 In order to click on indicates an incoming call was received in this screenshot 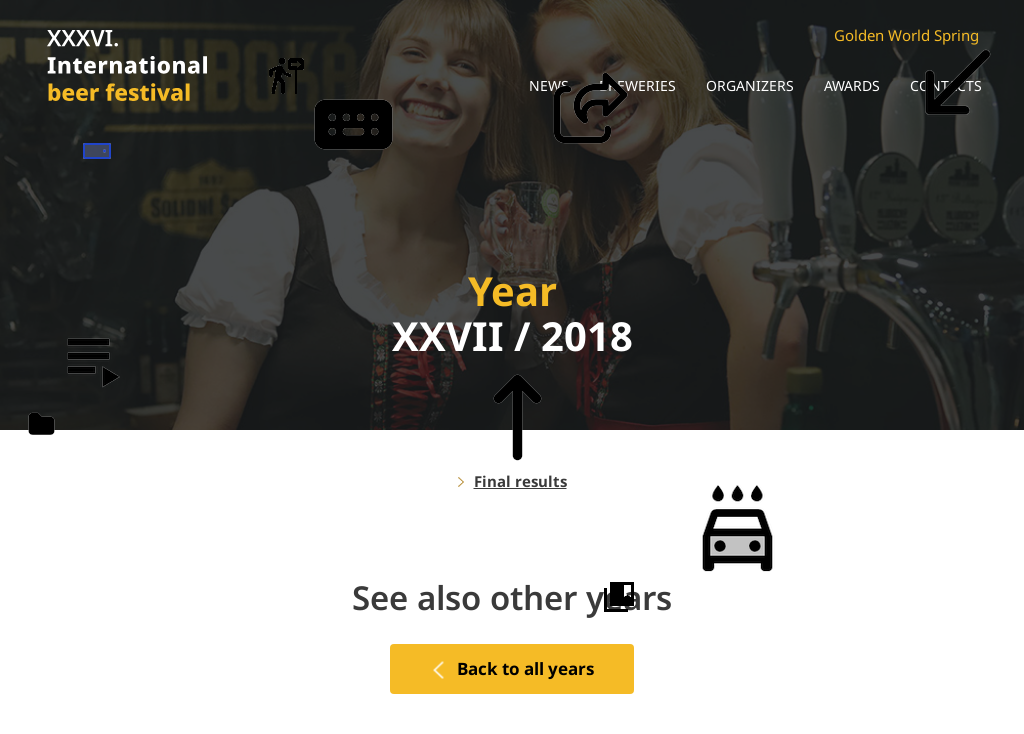, I will do `click(956, 83)`.